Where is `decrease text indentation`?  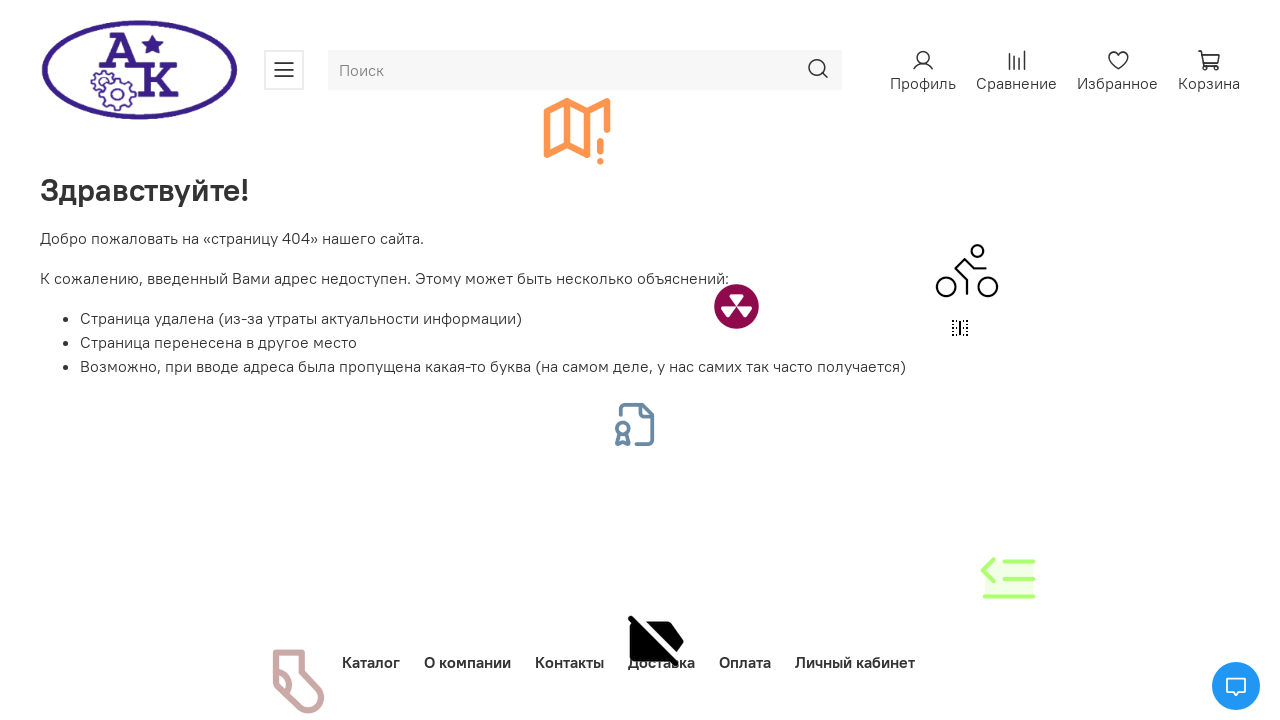
decrease text indentation is located at coordinates (1009, 579).